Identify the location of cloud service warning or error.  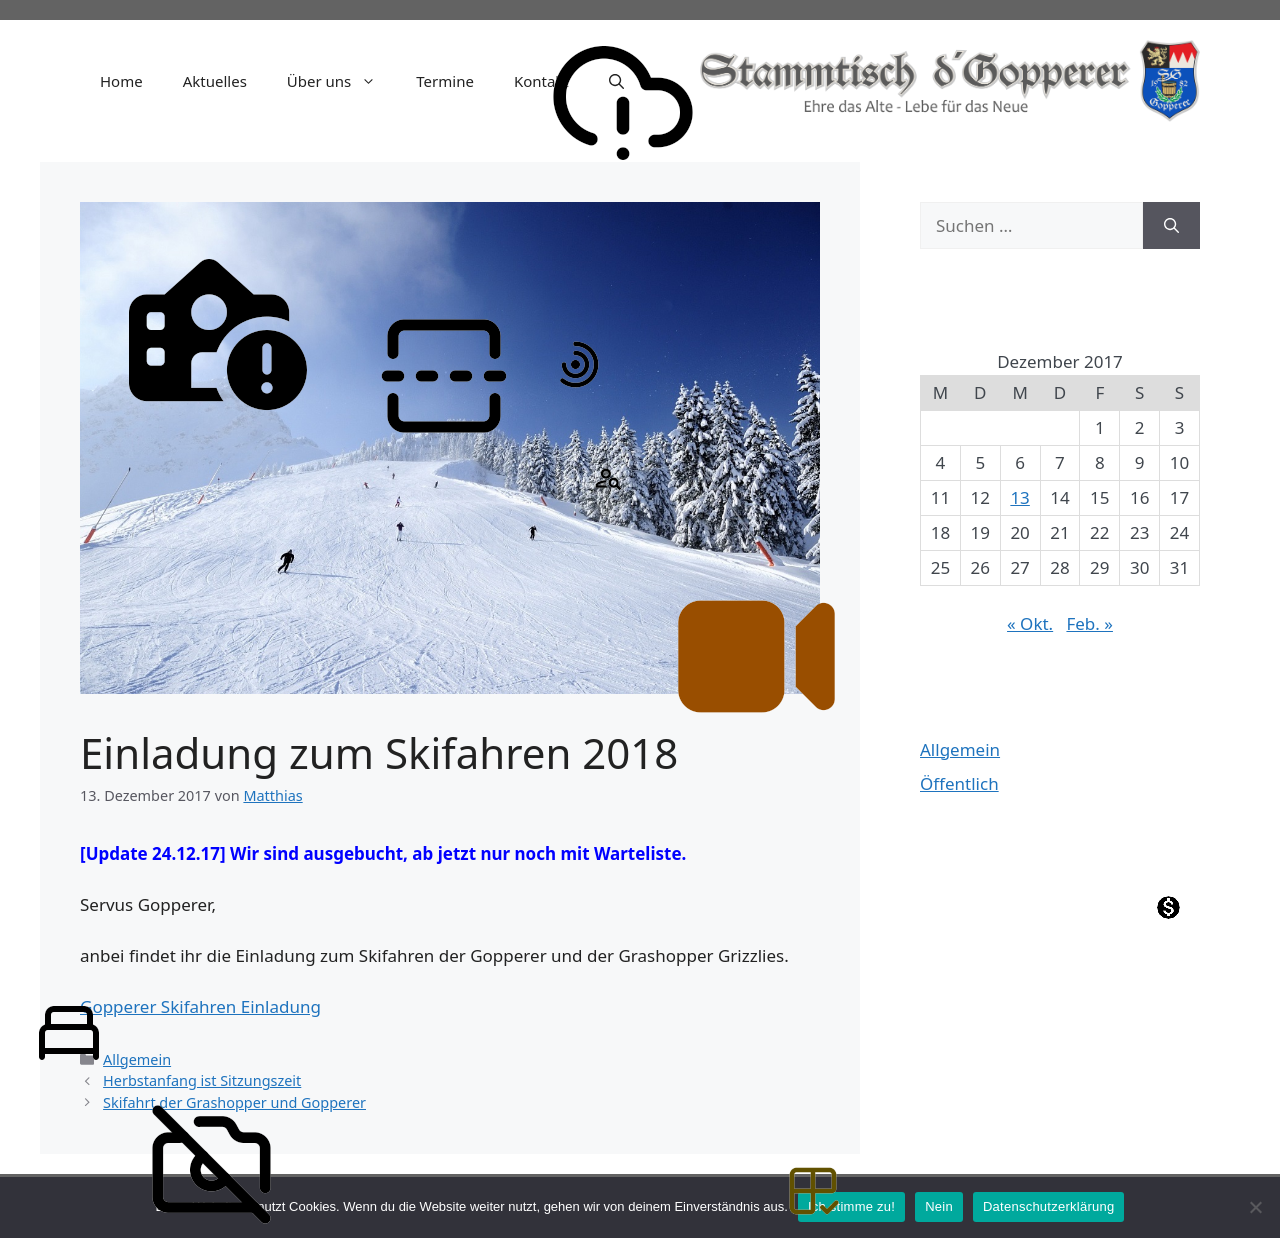
(623, 103).